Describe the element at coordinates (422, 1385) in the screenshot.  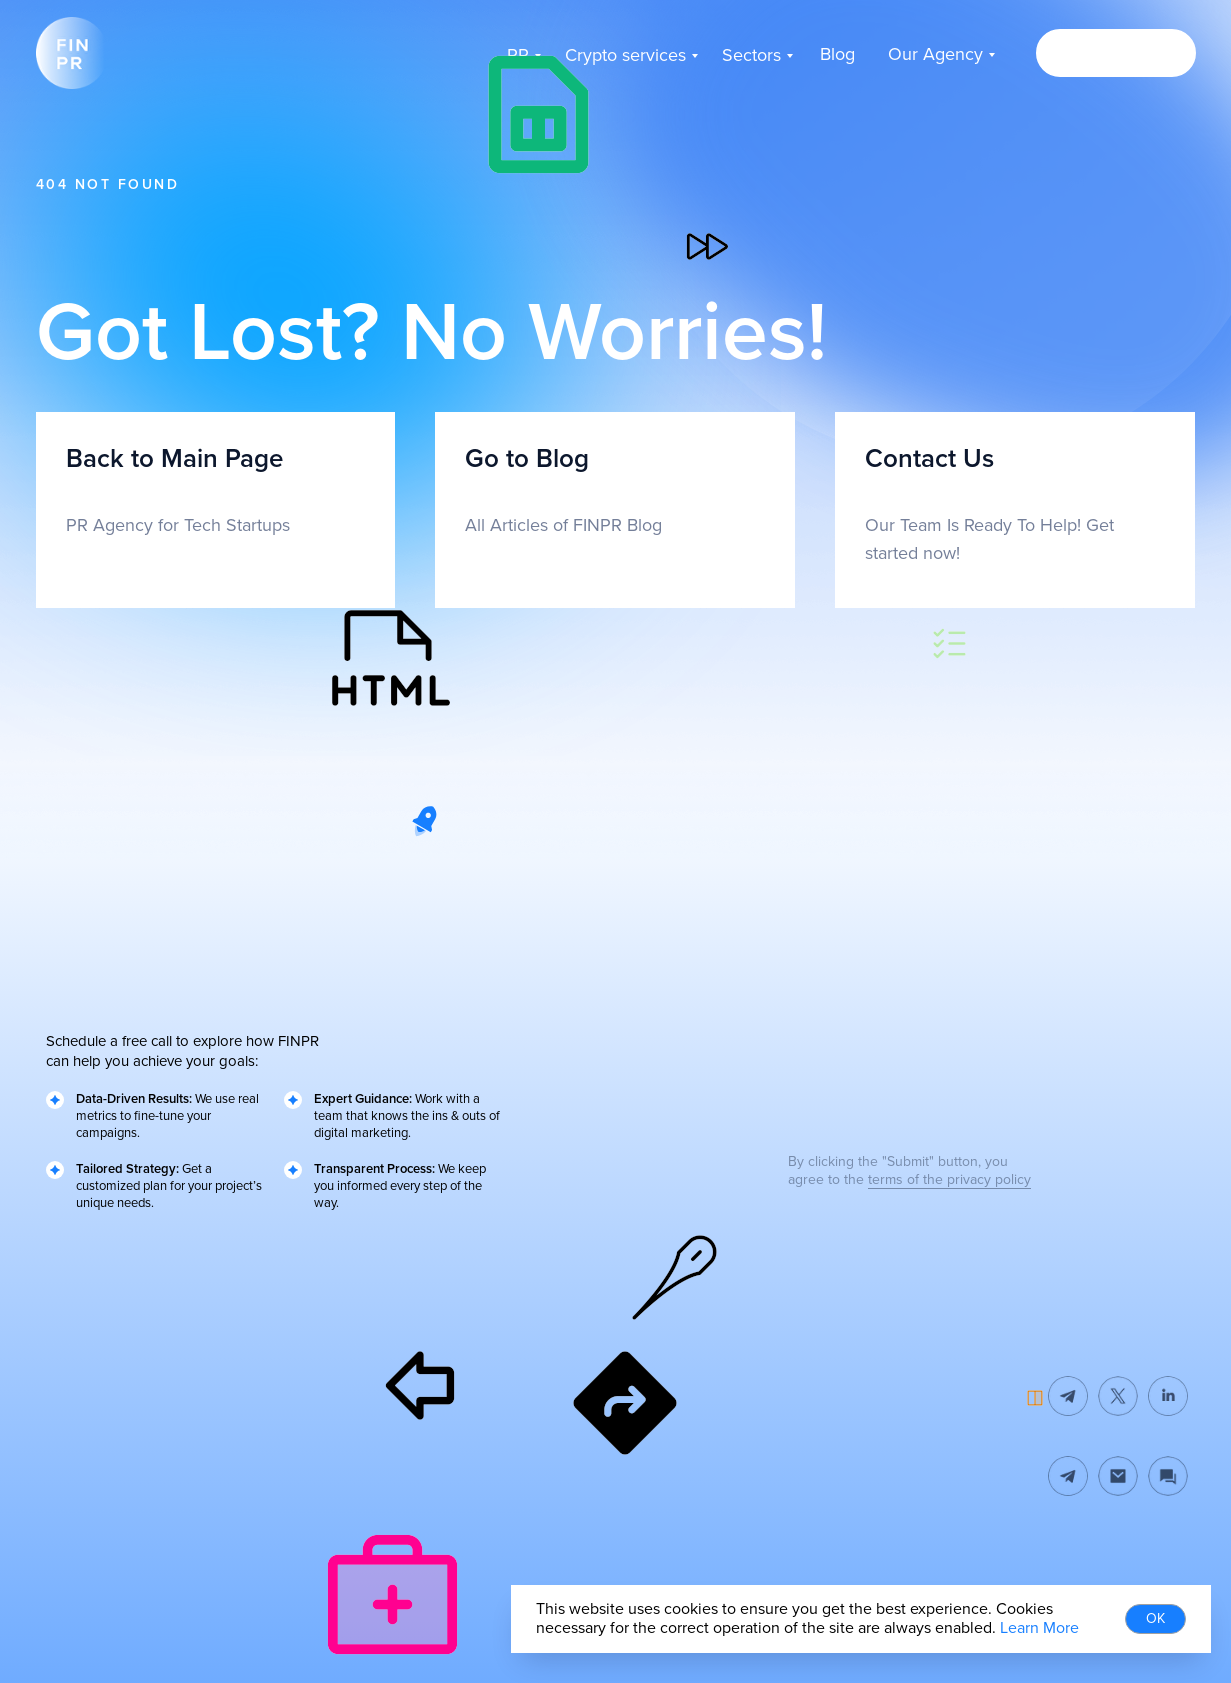
I see `go back to the previous screen` at that location.